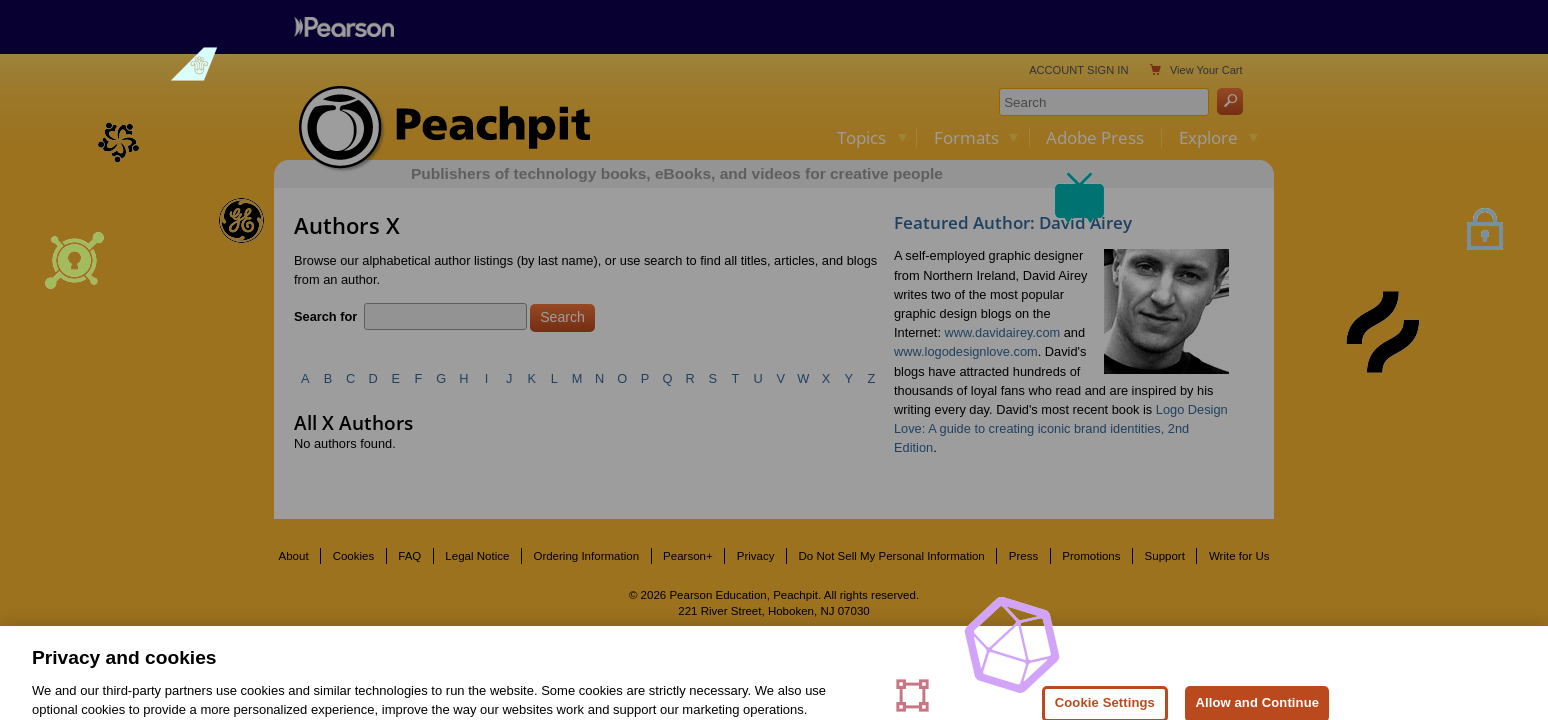 The width and height of the screenshot is (1548, 720). What do you see at coordinates (912, 695) in the screenshot?
I see `edit shape or object boundaries` at bounding box center [912, 695].